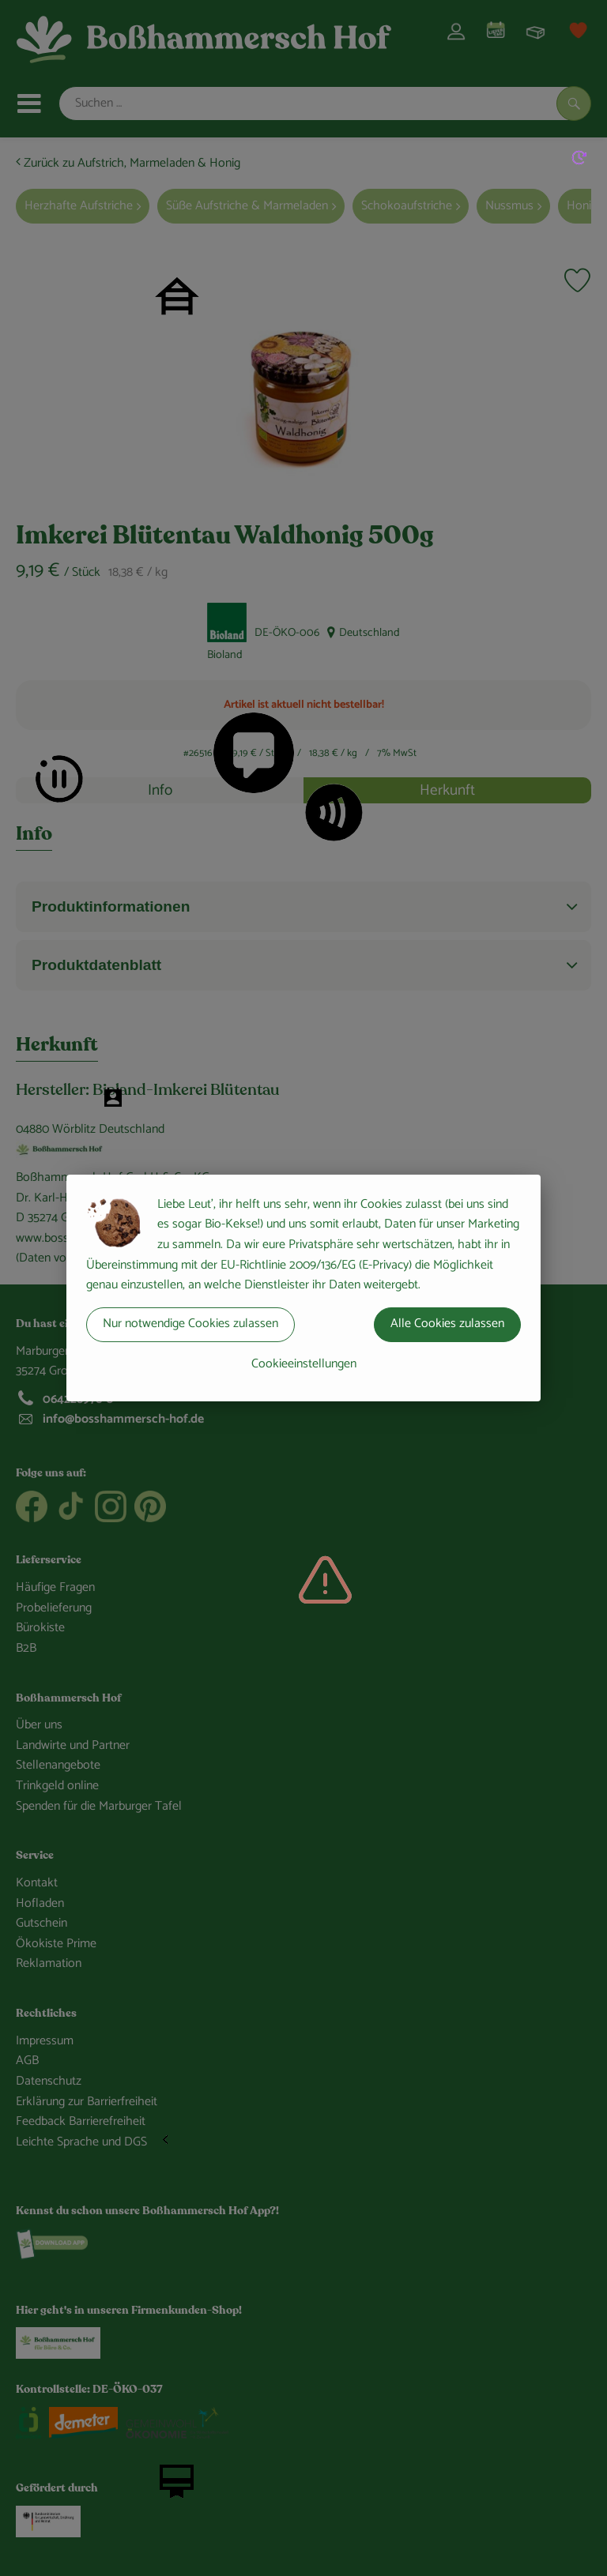 This screenshot has width=607, height=2576. I want to click on view contact's calendar or schedule, so click(113, 1098).